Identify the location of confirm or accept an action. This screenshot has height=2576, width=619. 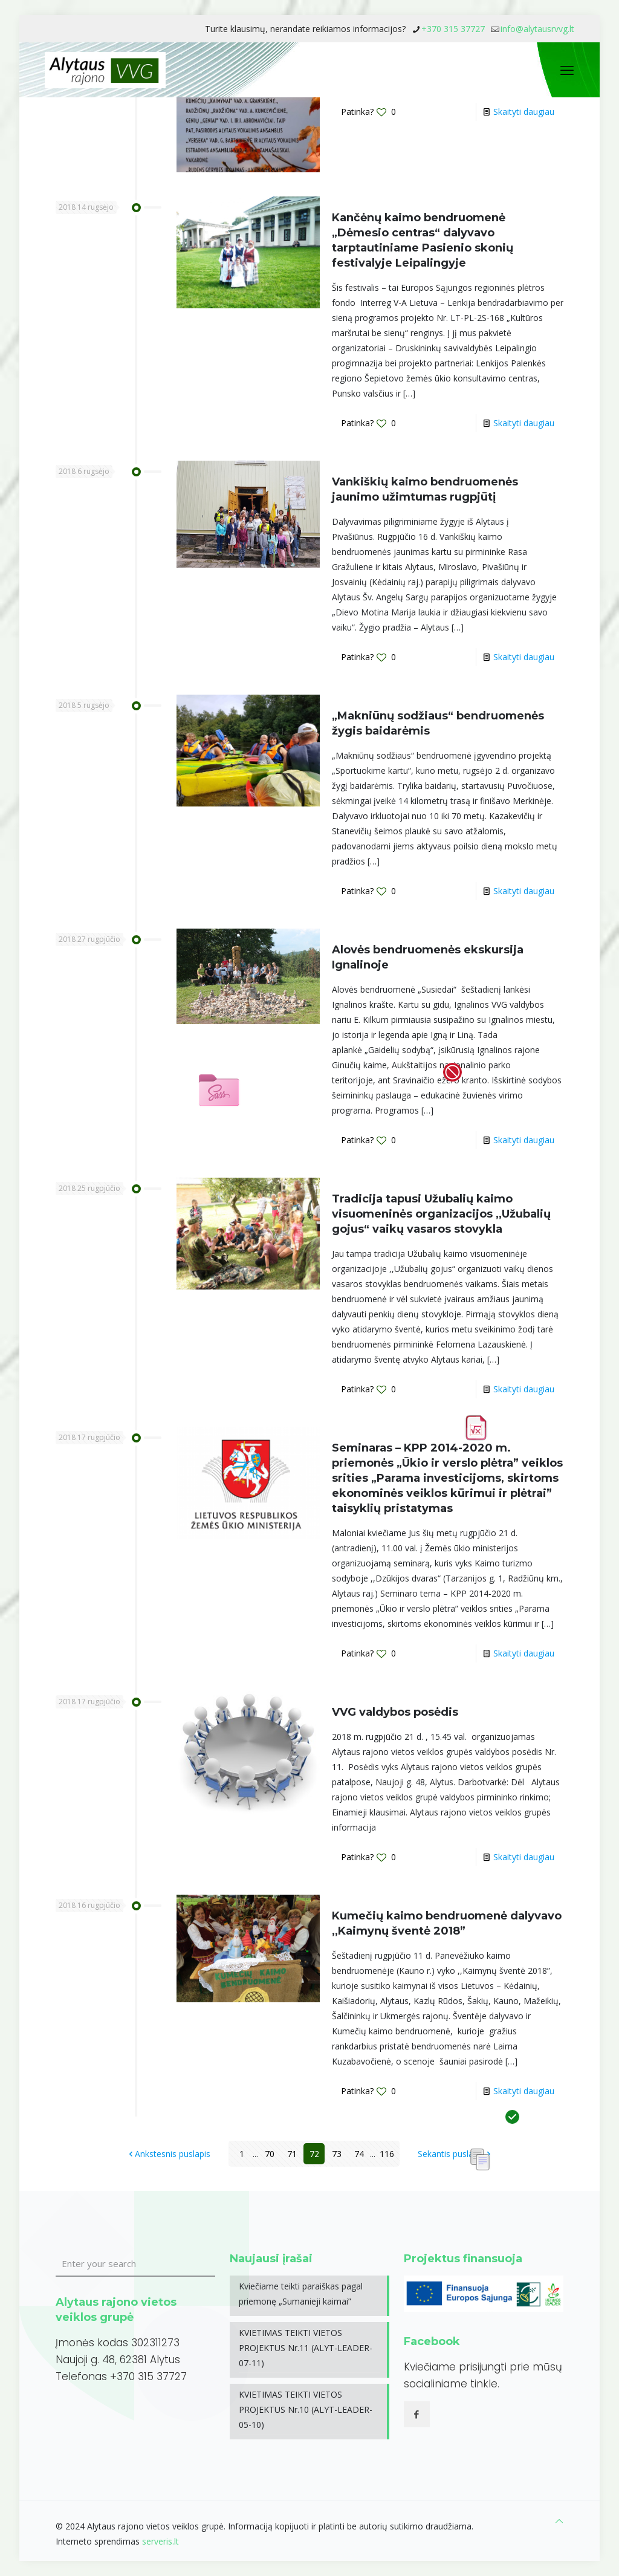
(512, 2117).